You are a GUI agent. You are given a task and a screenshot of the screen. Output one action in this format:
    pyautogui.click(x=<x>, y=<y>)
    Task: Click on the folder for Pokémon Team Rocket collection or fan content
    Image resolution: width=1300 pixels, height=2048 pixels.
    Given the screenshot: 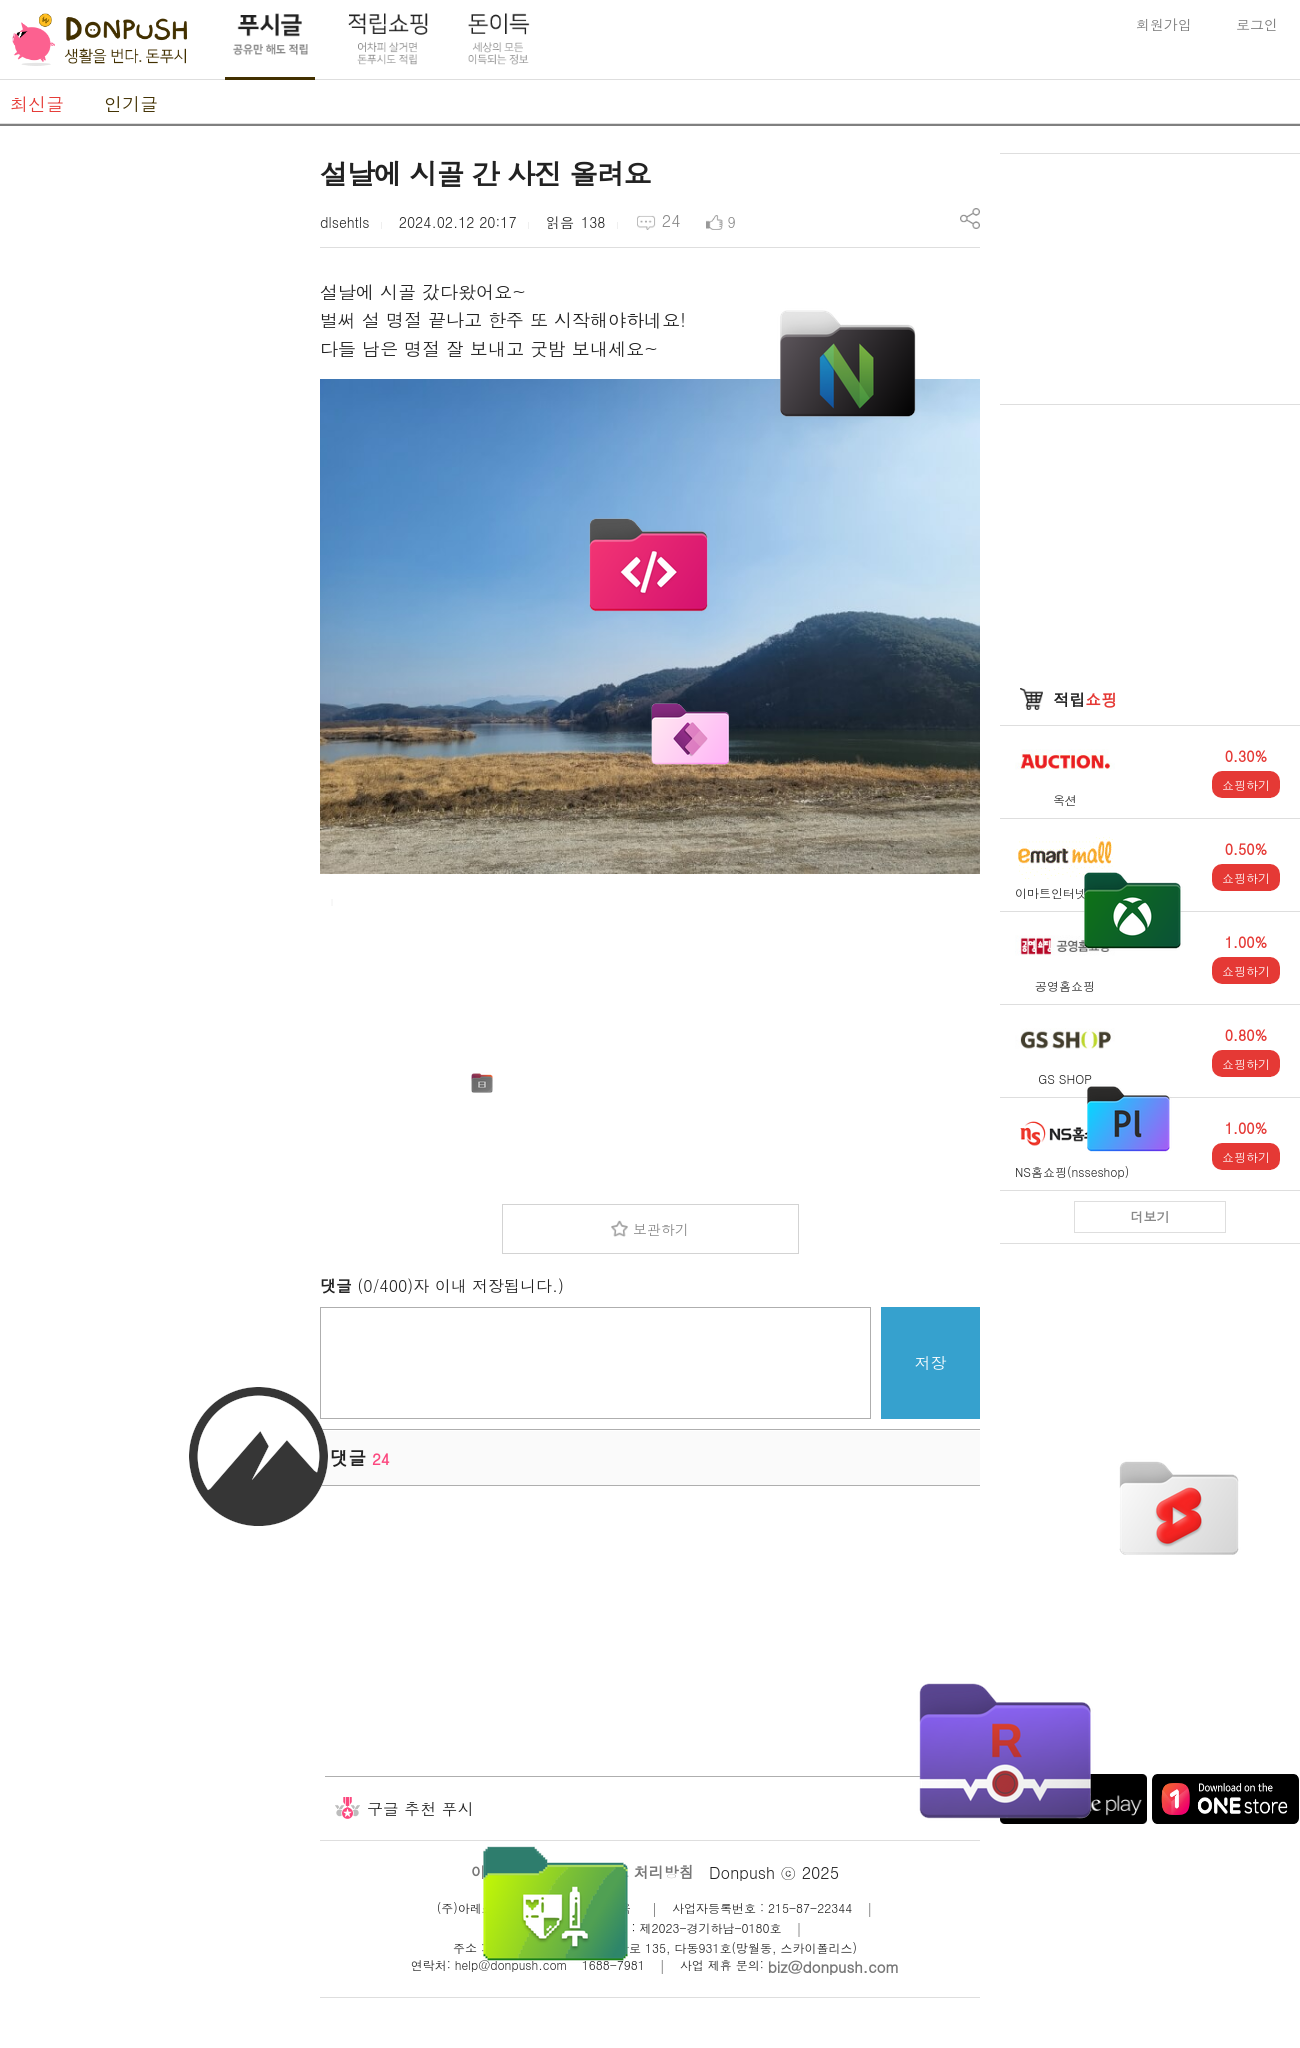 What is the action you would take?
    pyautogui.click(x=1004, y=1755)
    